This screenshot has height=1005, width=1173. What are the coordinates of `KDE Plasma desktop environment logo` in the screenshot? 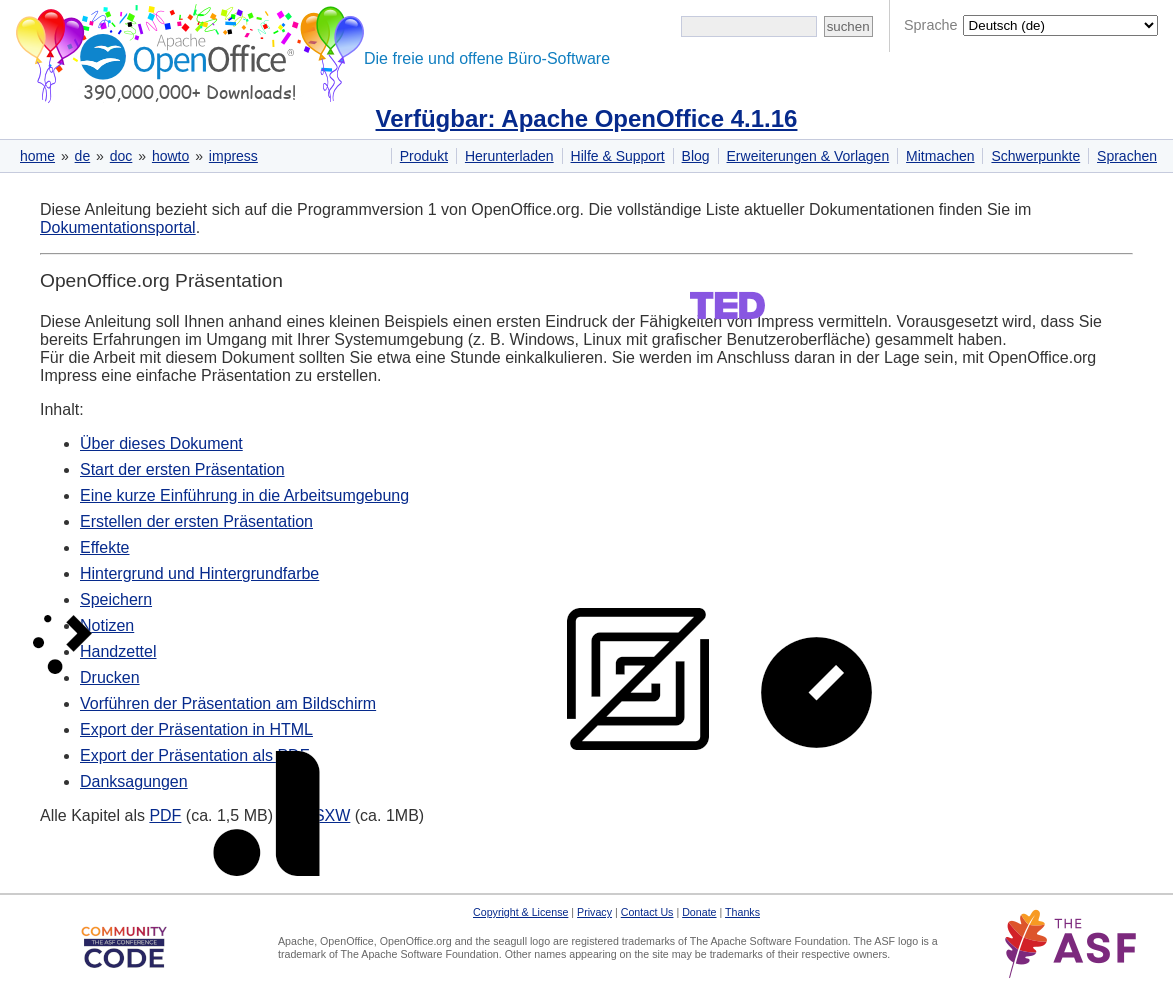 It's located at (62, 644).